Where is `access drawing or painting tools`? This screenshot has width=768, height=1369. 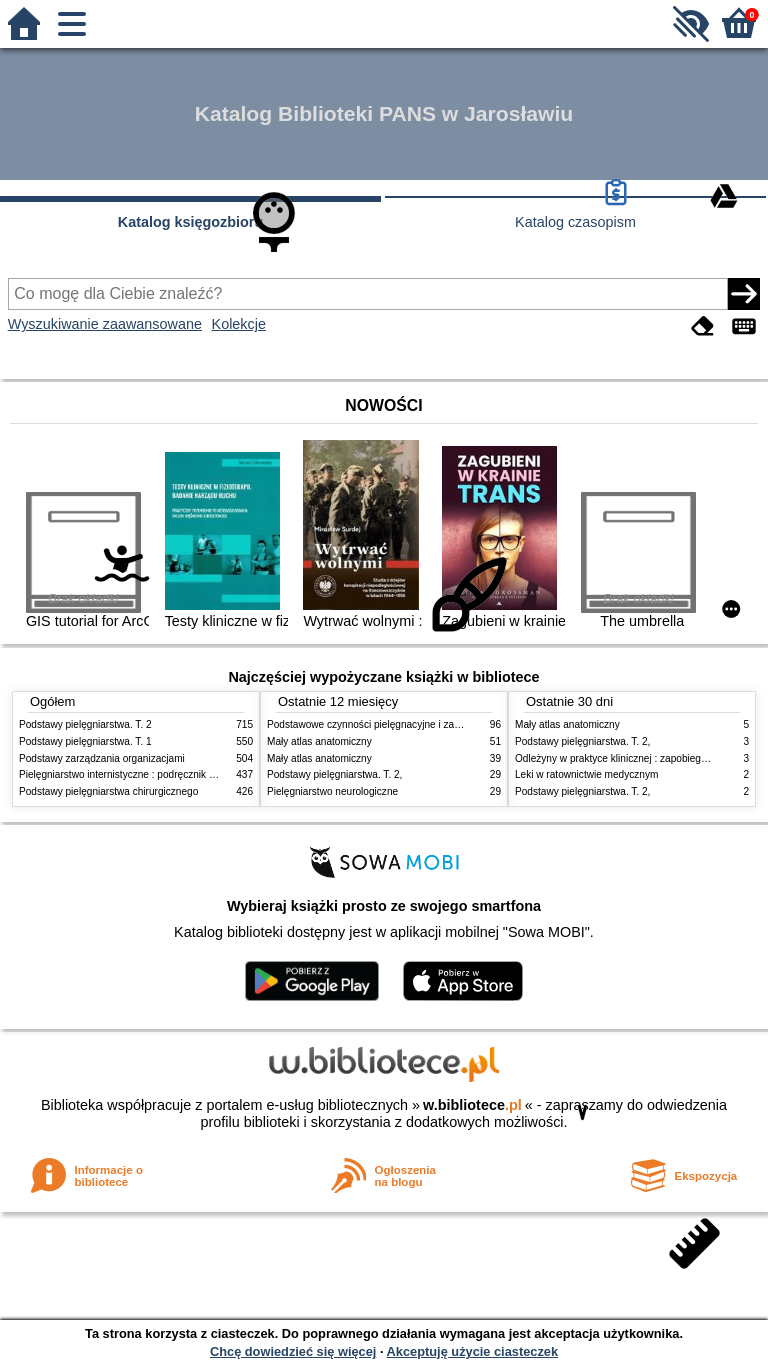
access drawing or painting tools is located at coordinates (469, 594).